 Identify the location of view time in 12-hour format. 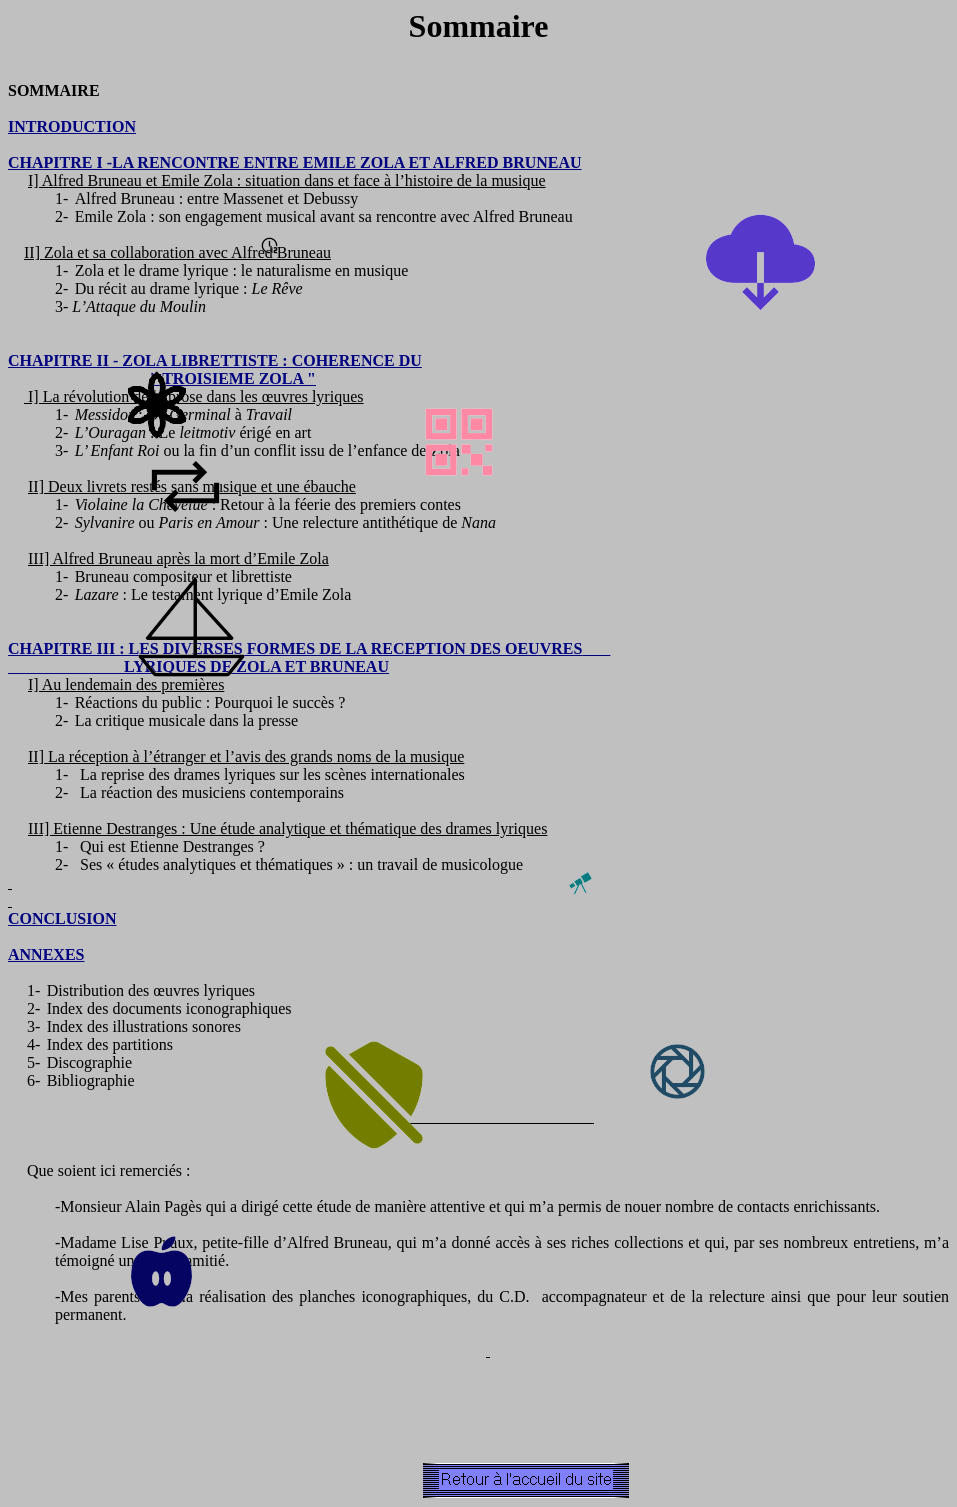
(269, 245).